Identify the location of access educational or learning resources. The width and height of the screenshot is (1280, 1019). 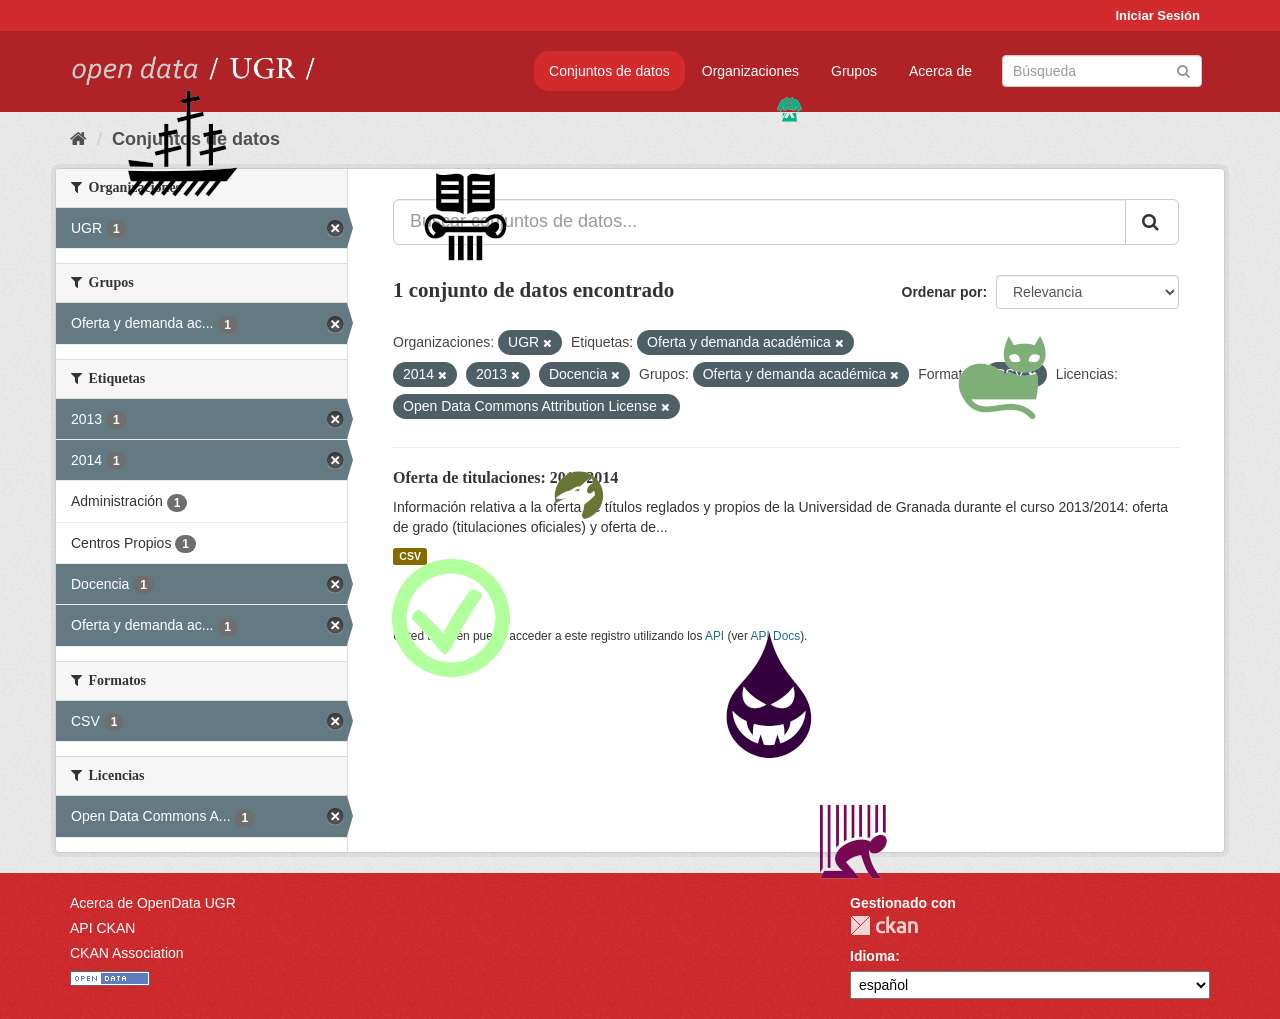
(465, 215).